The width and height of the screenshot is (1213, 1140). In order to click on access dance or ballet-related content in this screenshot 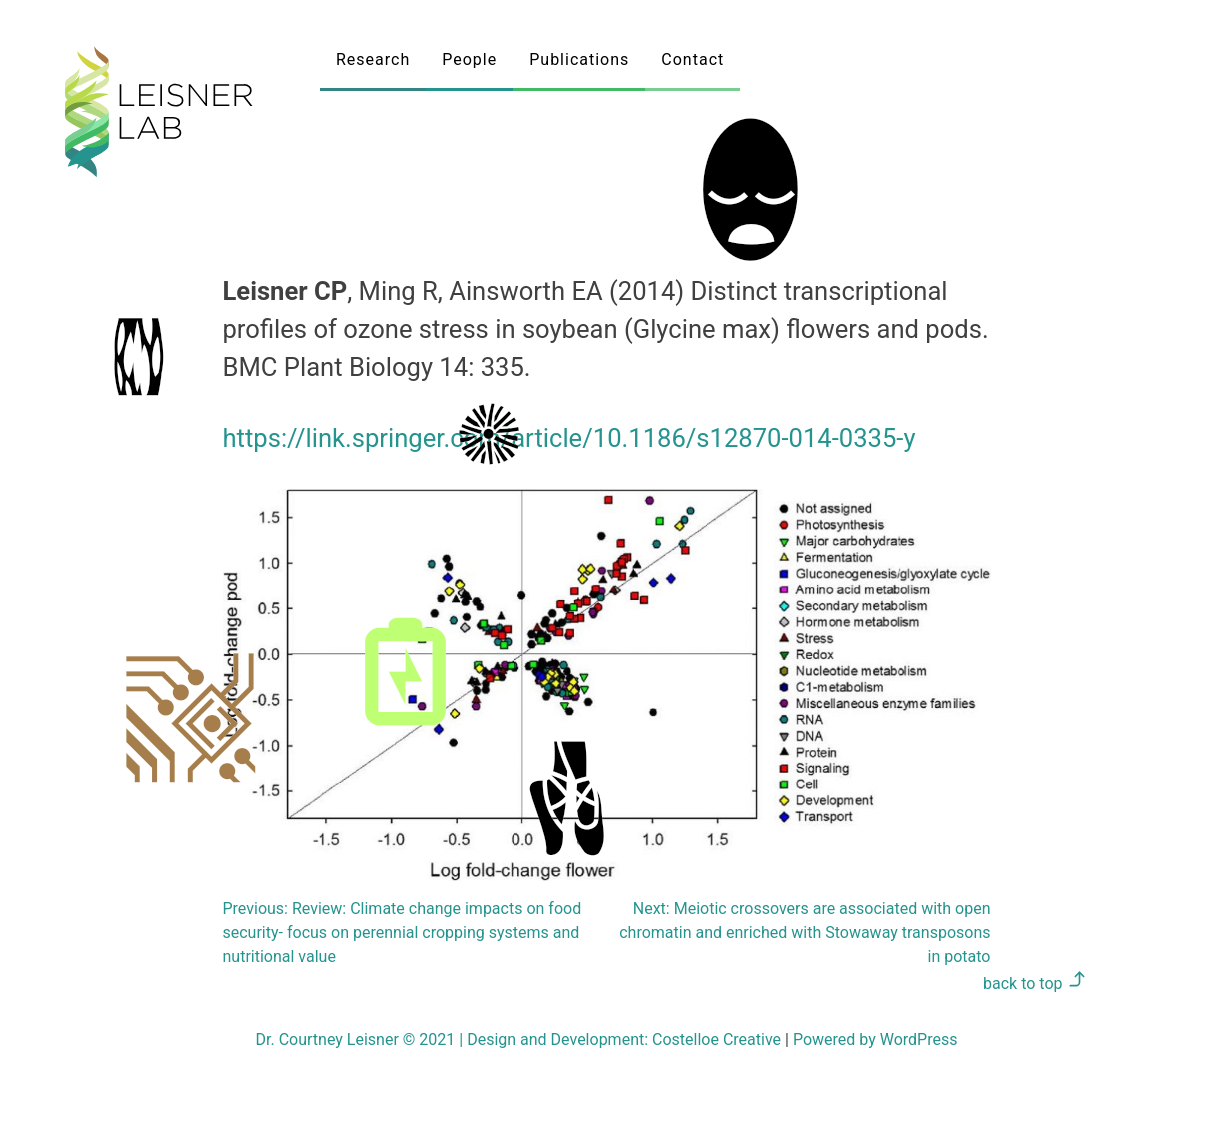, I will do `click(568, 799)`.